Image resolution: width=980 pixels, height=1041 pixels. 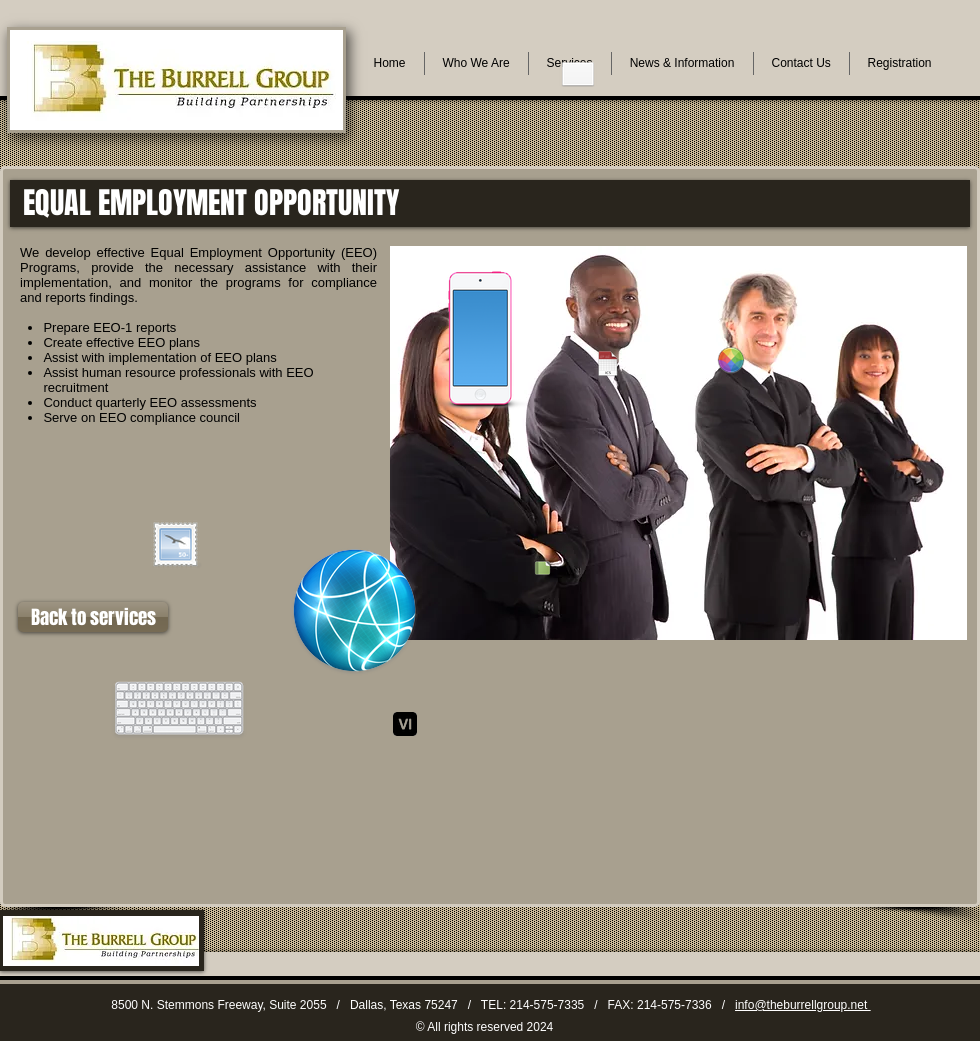 What do you see at coordinates (179, 708) in the screenshot?
I see `connect to a wireless keyboard` at bounding box center [179, 708].